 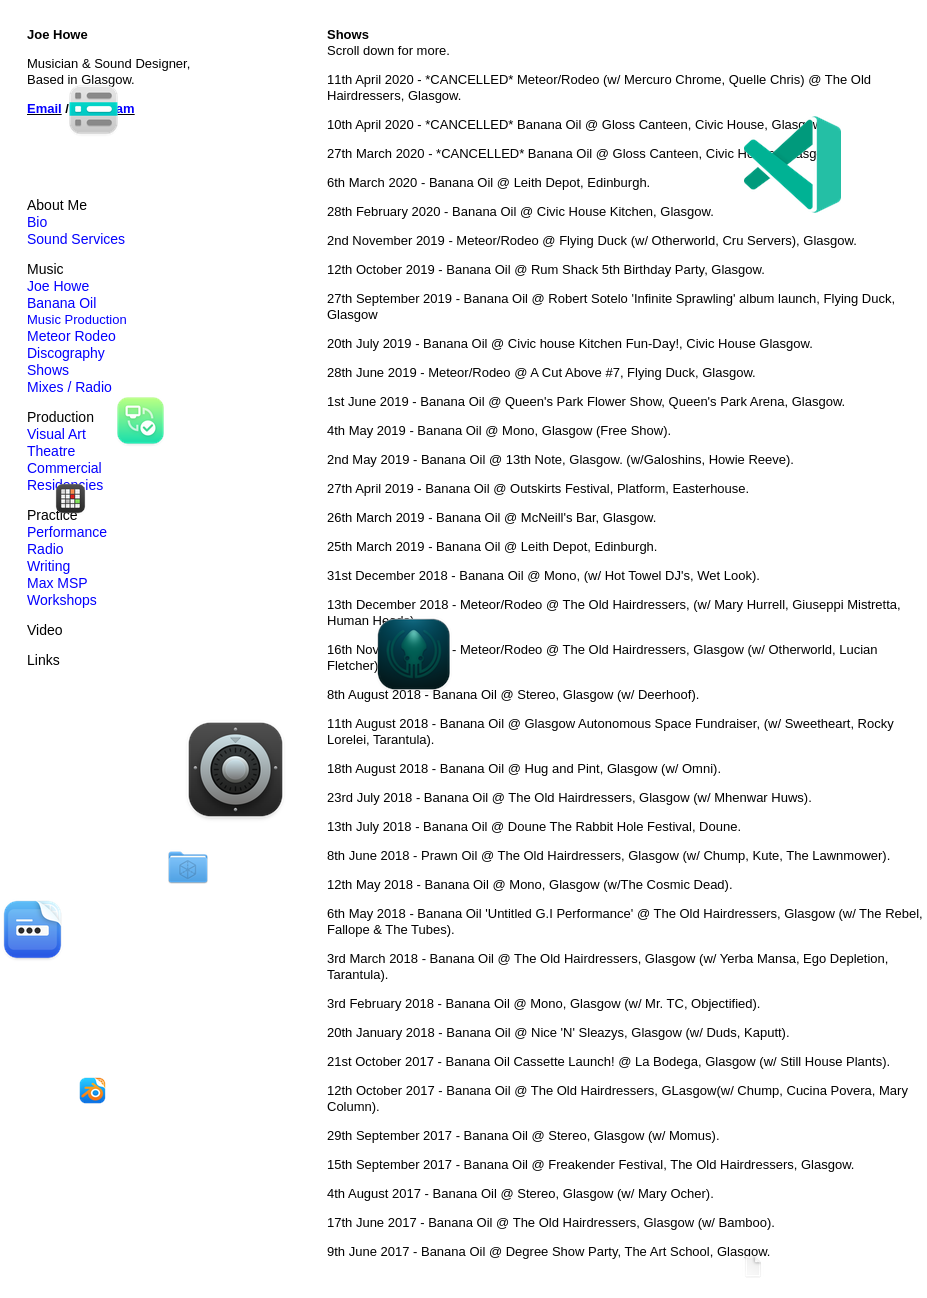 What do you see at coordinates (792, 164) in the screenshot?
I see `open visual studio code editor` at bounding box center [792, 164].